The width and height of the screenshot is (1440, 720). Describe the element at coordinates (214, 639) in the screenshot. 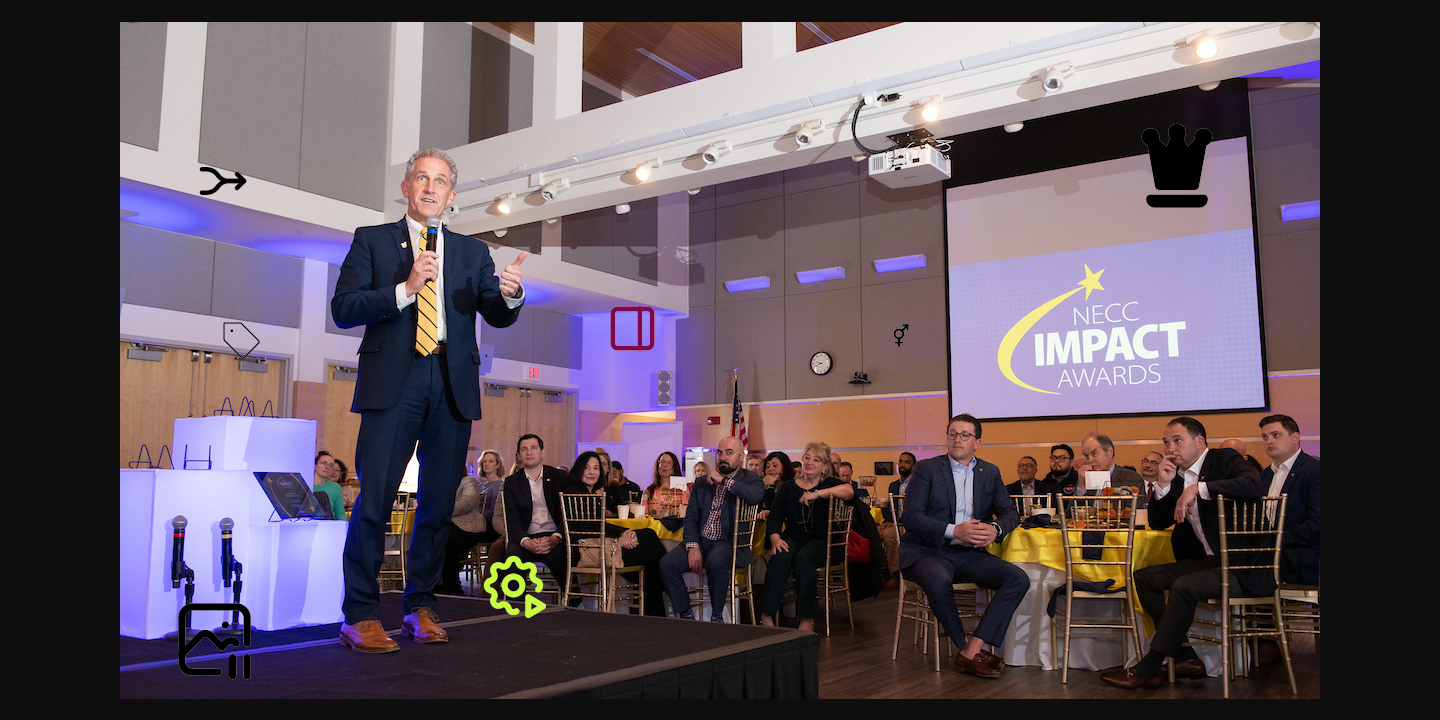

I see `pause photo slideshow or gallery playback` at that location.